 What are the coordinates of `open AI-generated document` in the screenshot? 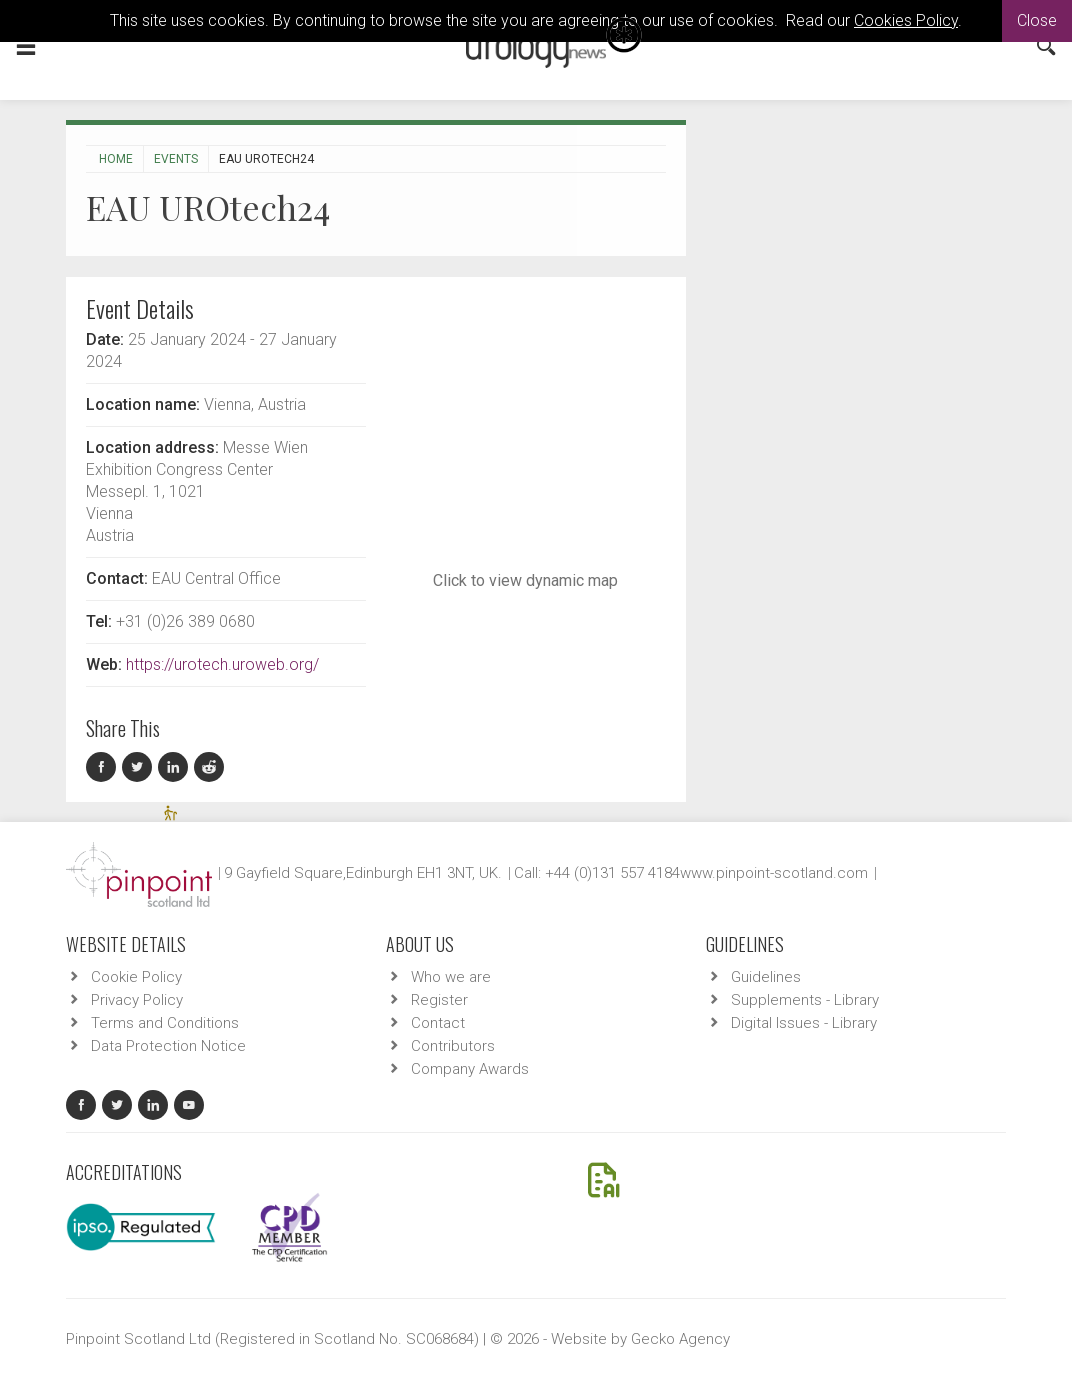 It's located at (602, 1180).